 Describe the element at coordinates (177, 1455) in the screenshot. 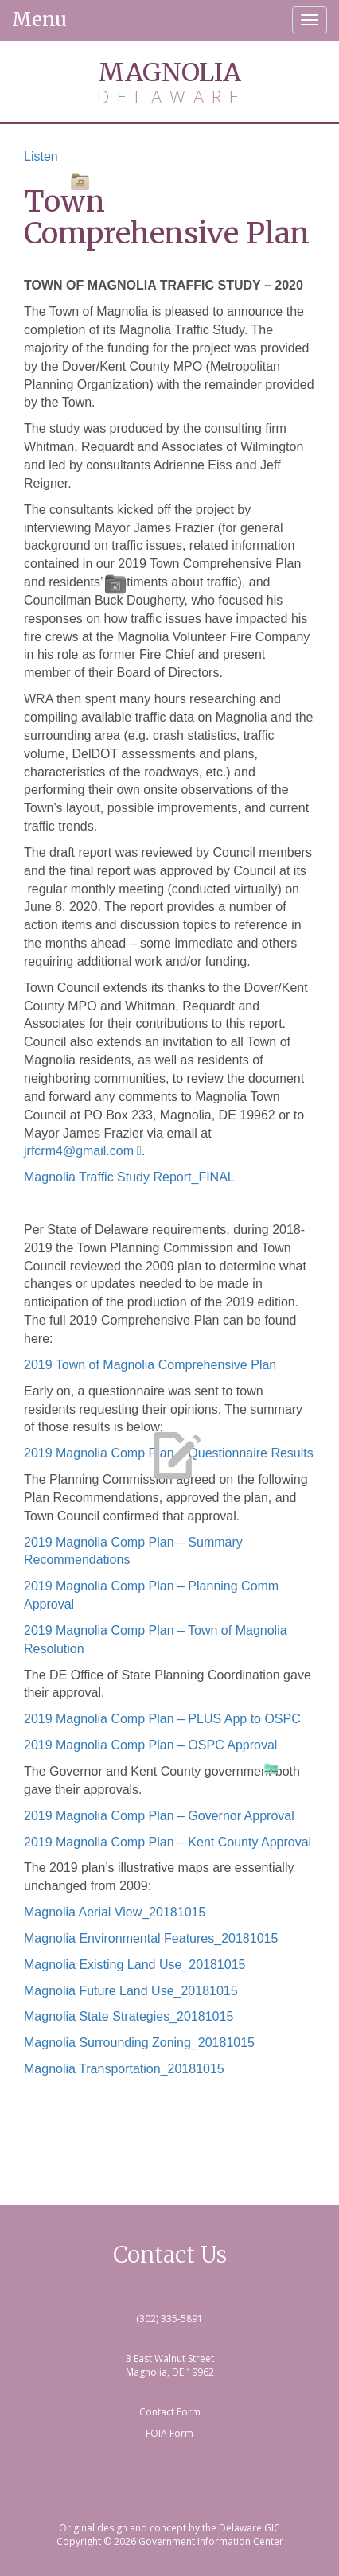

I see `open the text editor application` at that location.